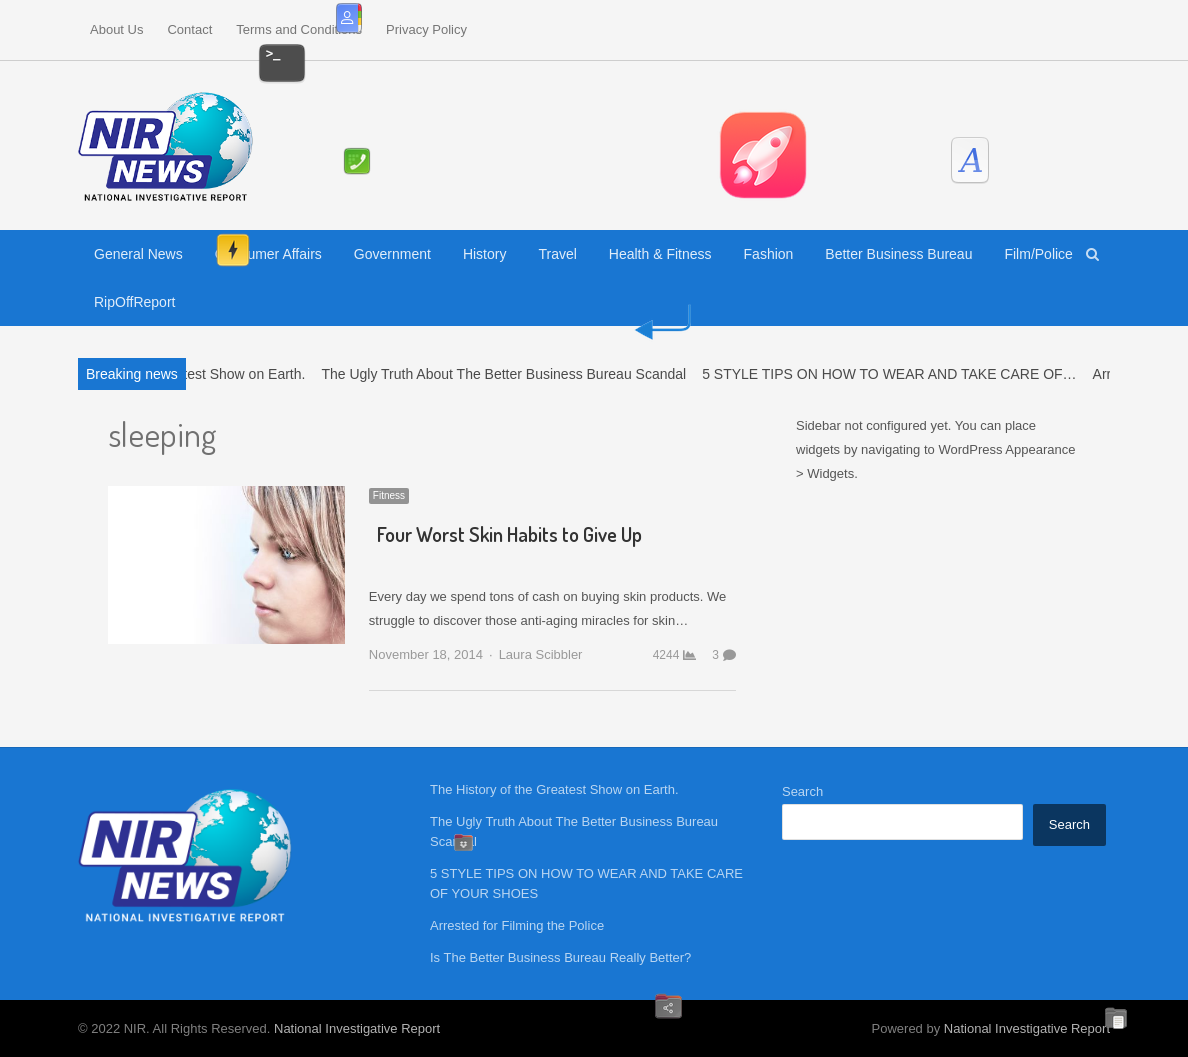 The width and height of the screenshot is (1188, 1057). Describe the element at coordinates (282, 63) in the screenshot. I see `open the terminal application` at that location.